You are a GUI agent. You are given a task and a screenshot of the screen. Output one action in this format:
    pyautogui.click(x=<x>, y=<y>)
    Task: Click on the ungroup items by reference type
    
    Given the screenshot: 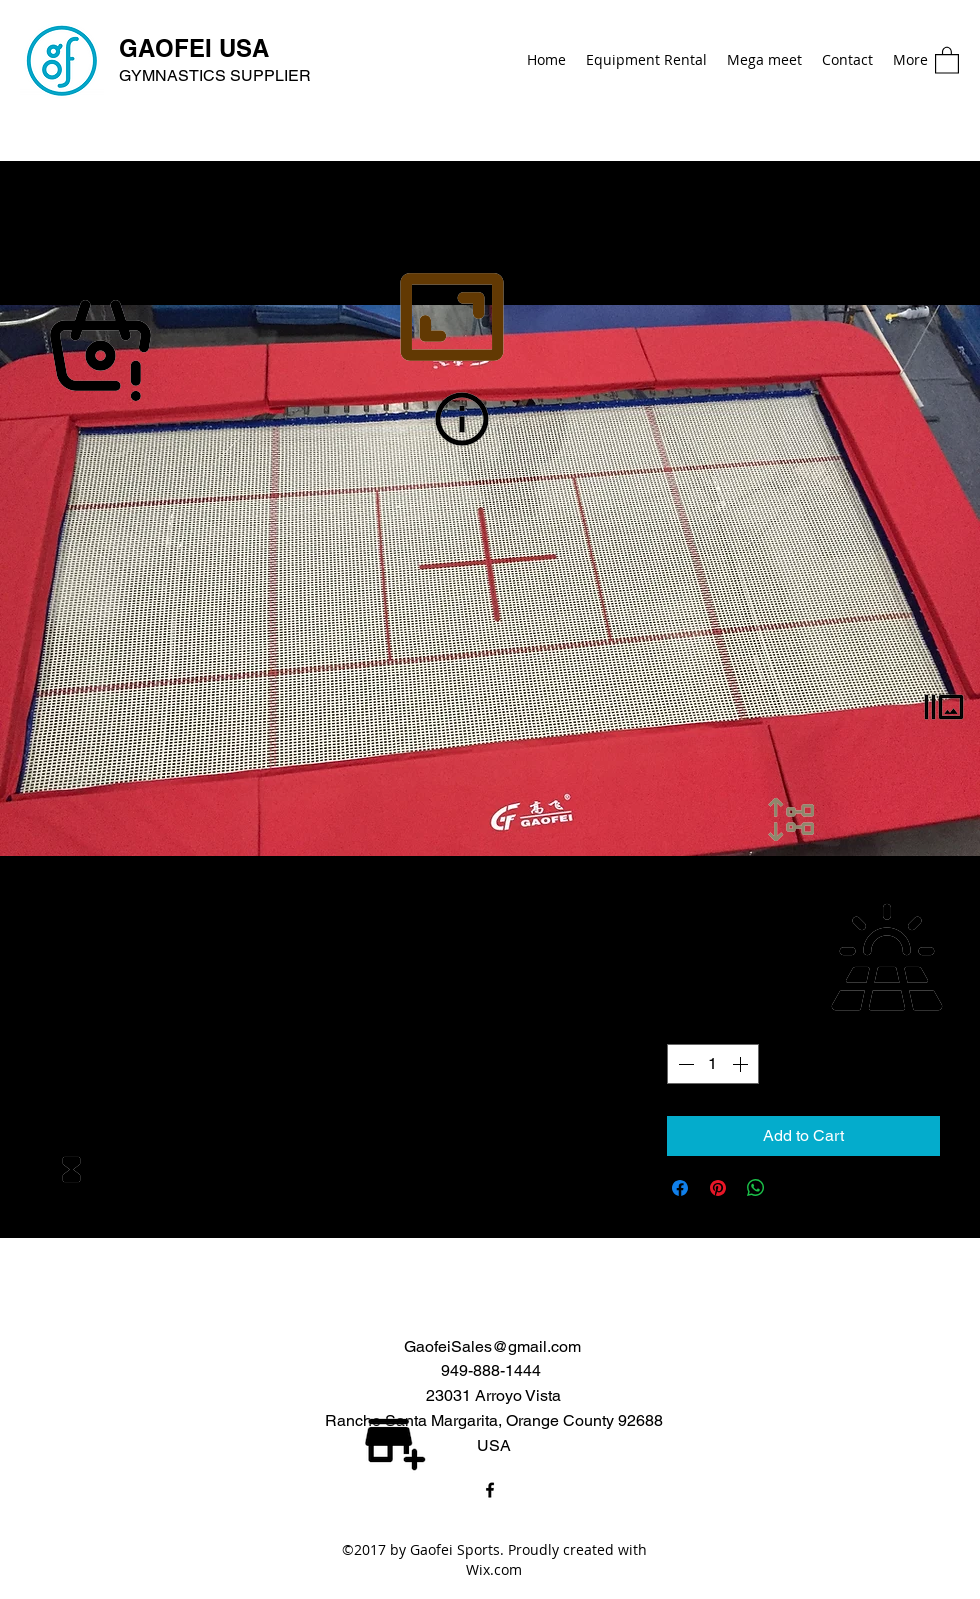 What is the action you would take?
    pyautogui.click(x=792, y=819)
    